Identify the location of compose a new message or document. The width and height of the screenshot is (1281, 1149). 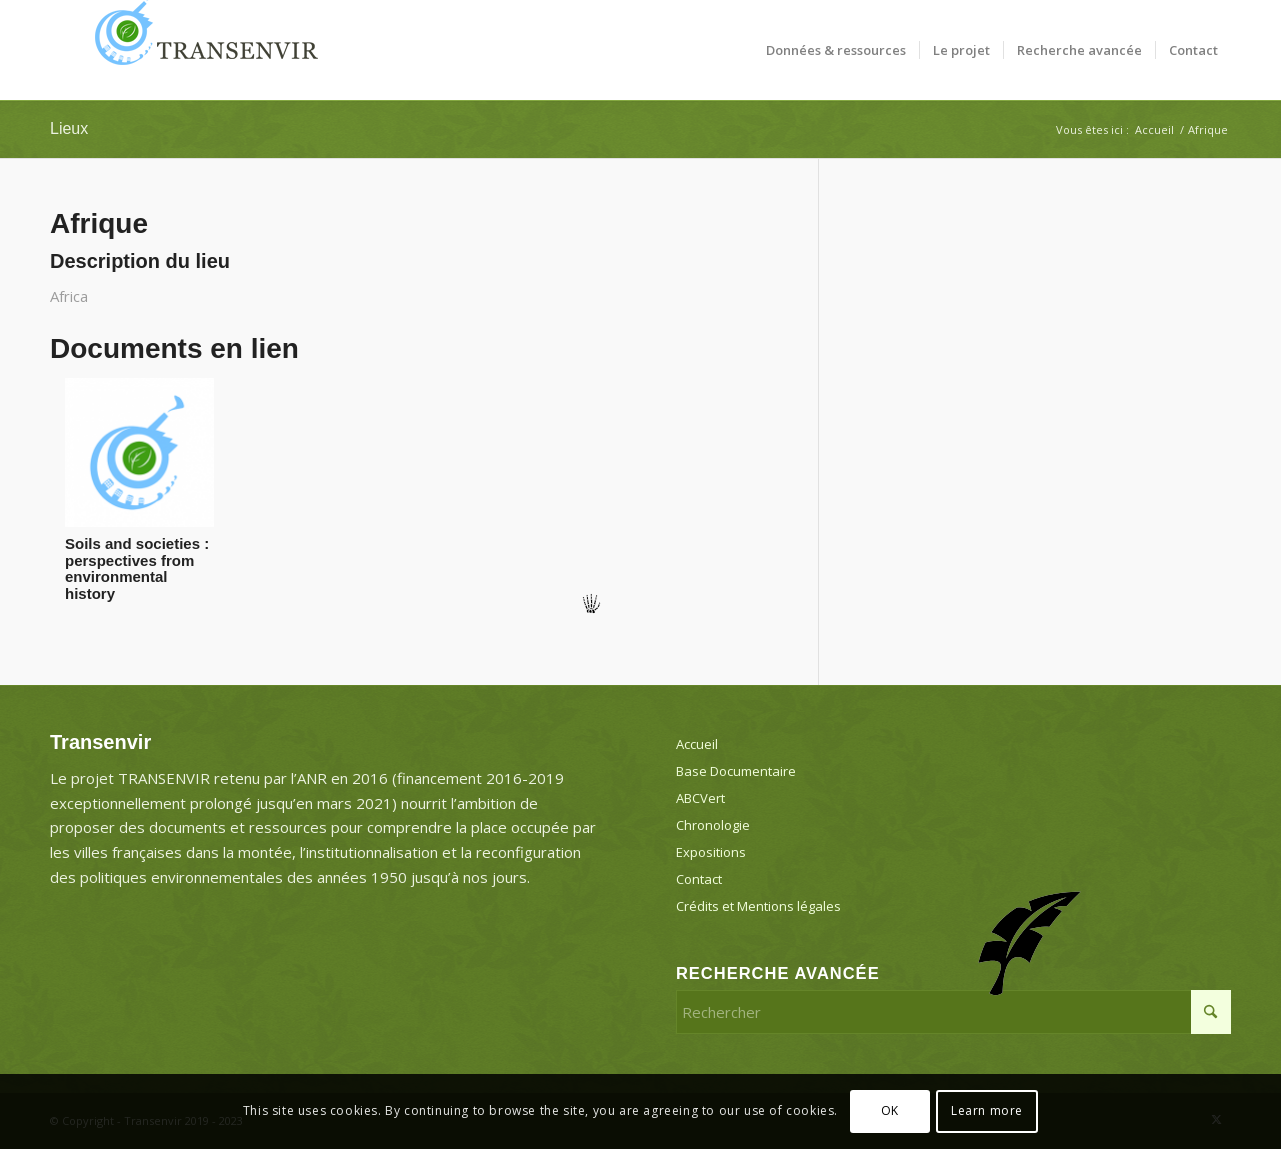
(1030, 942).